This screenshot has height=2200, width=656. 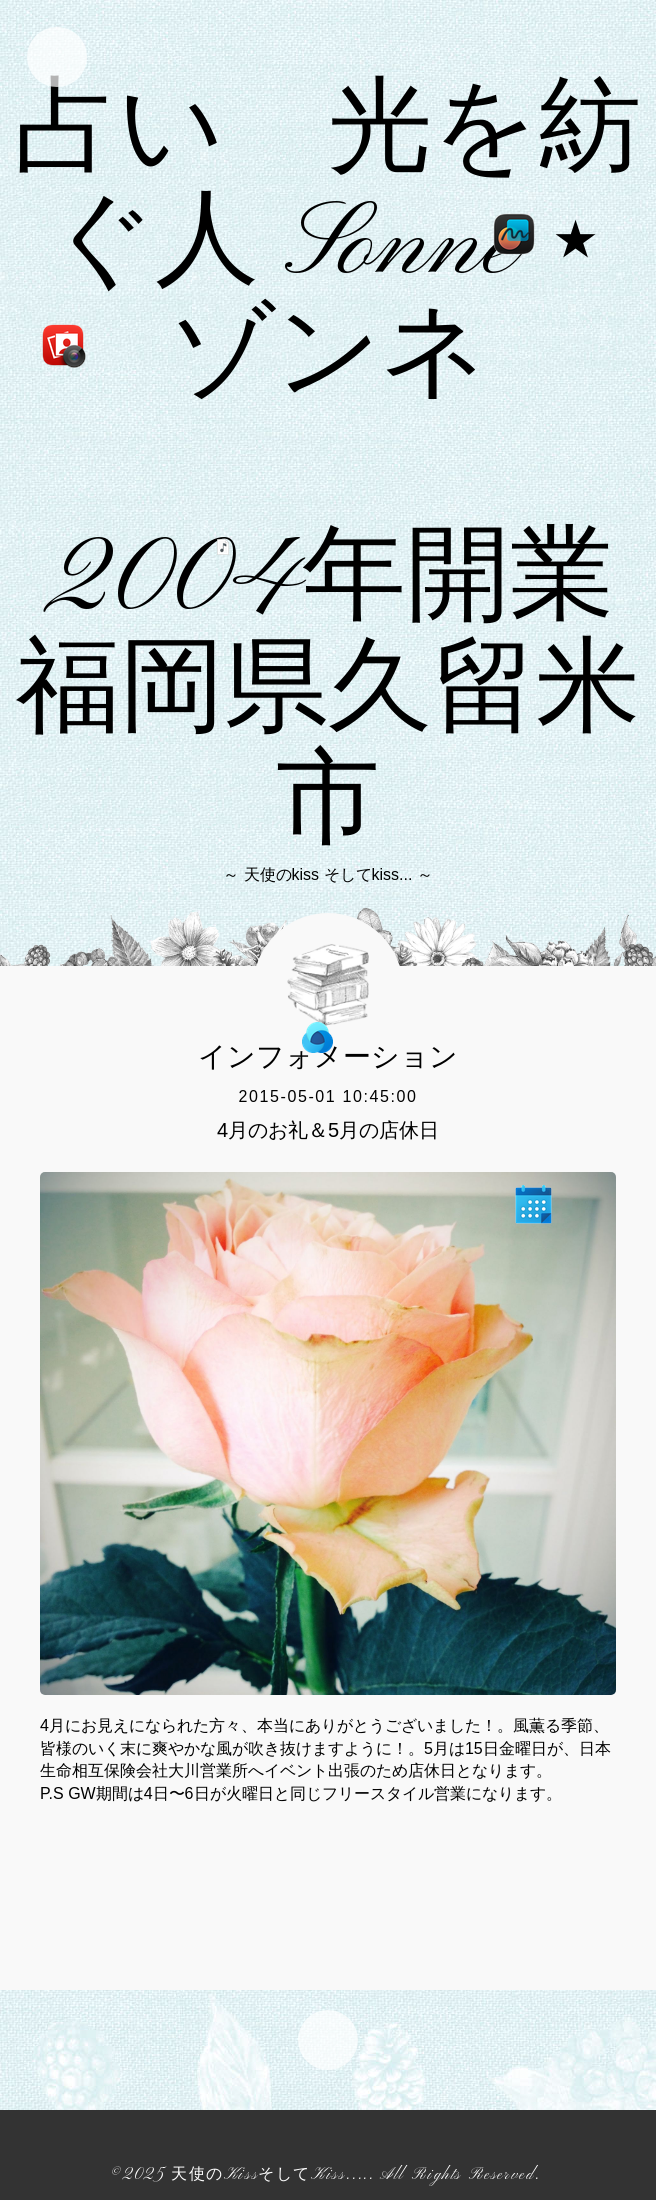 I want to click on open microsoft viva insights app, so click(x=317, y=1037).